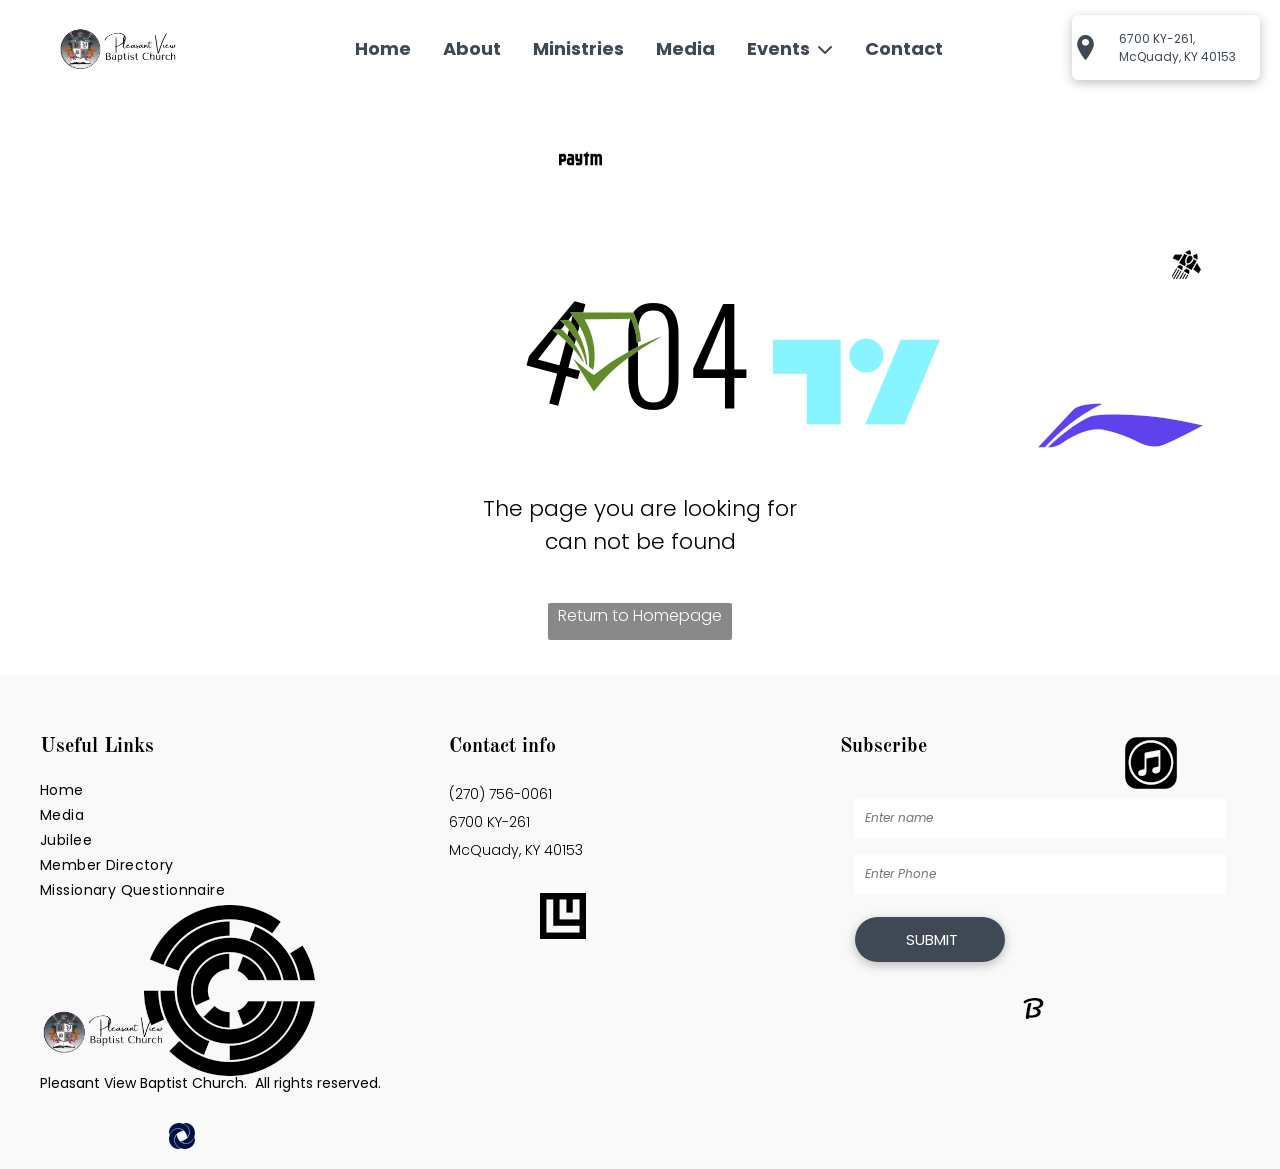  Describe the element at coordinates (1033, 1008) in the screenshot. I see `open brandfetch brand asset platform` at that location.